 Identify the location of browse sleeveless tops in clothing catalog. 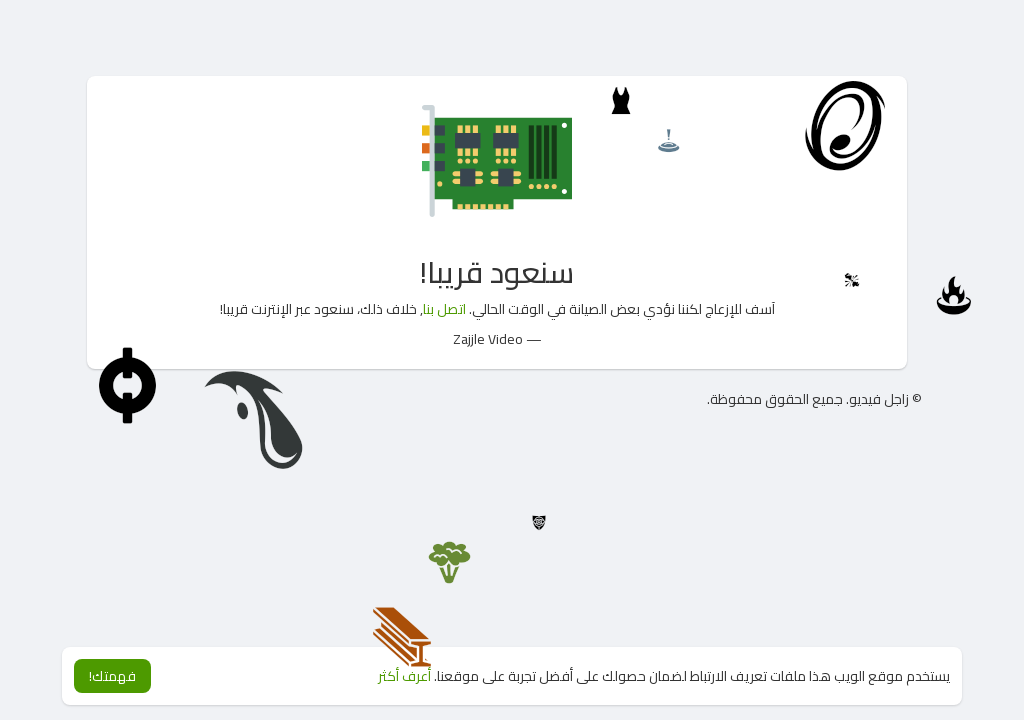
(621, 100).